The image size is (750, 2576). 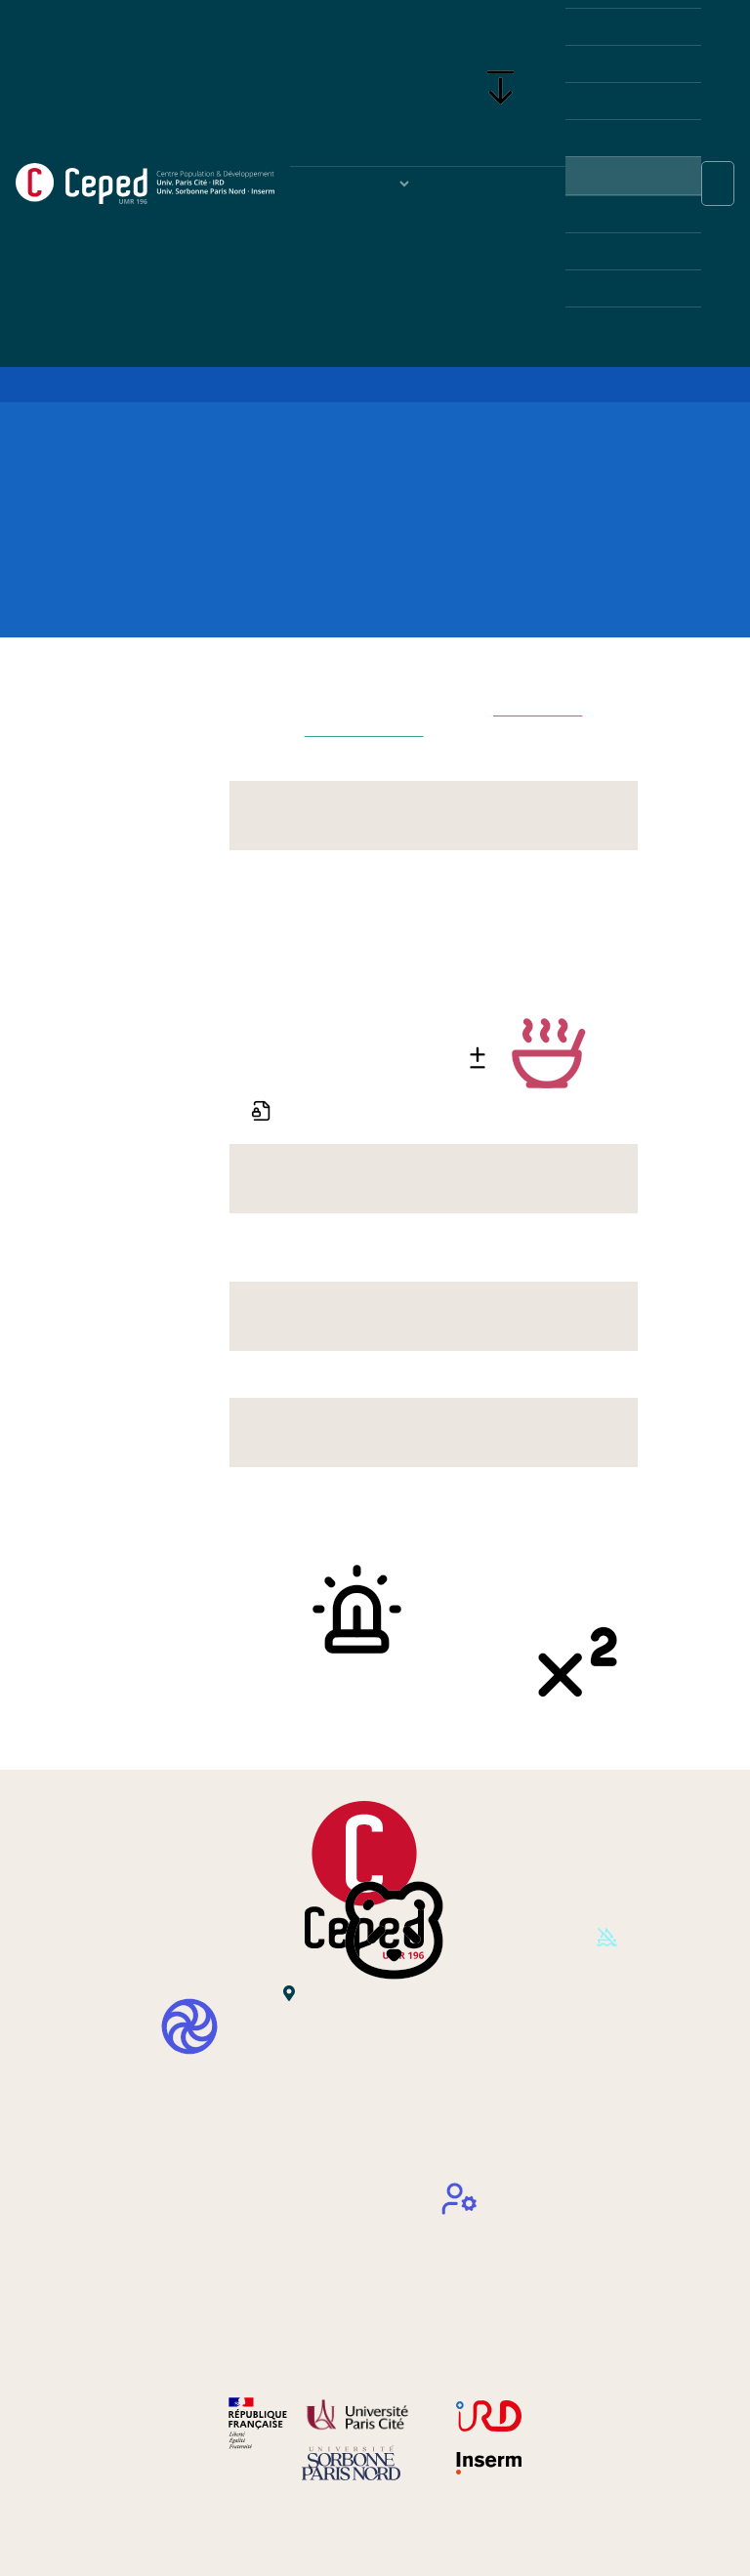 What do you see at coordinates (606, 1937) in the screenshot?
I see `sailing or boating unavailable` at bounding box center [606, 1937].